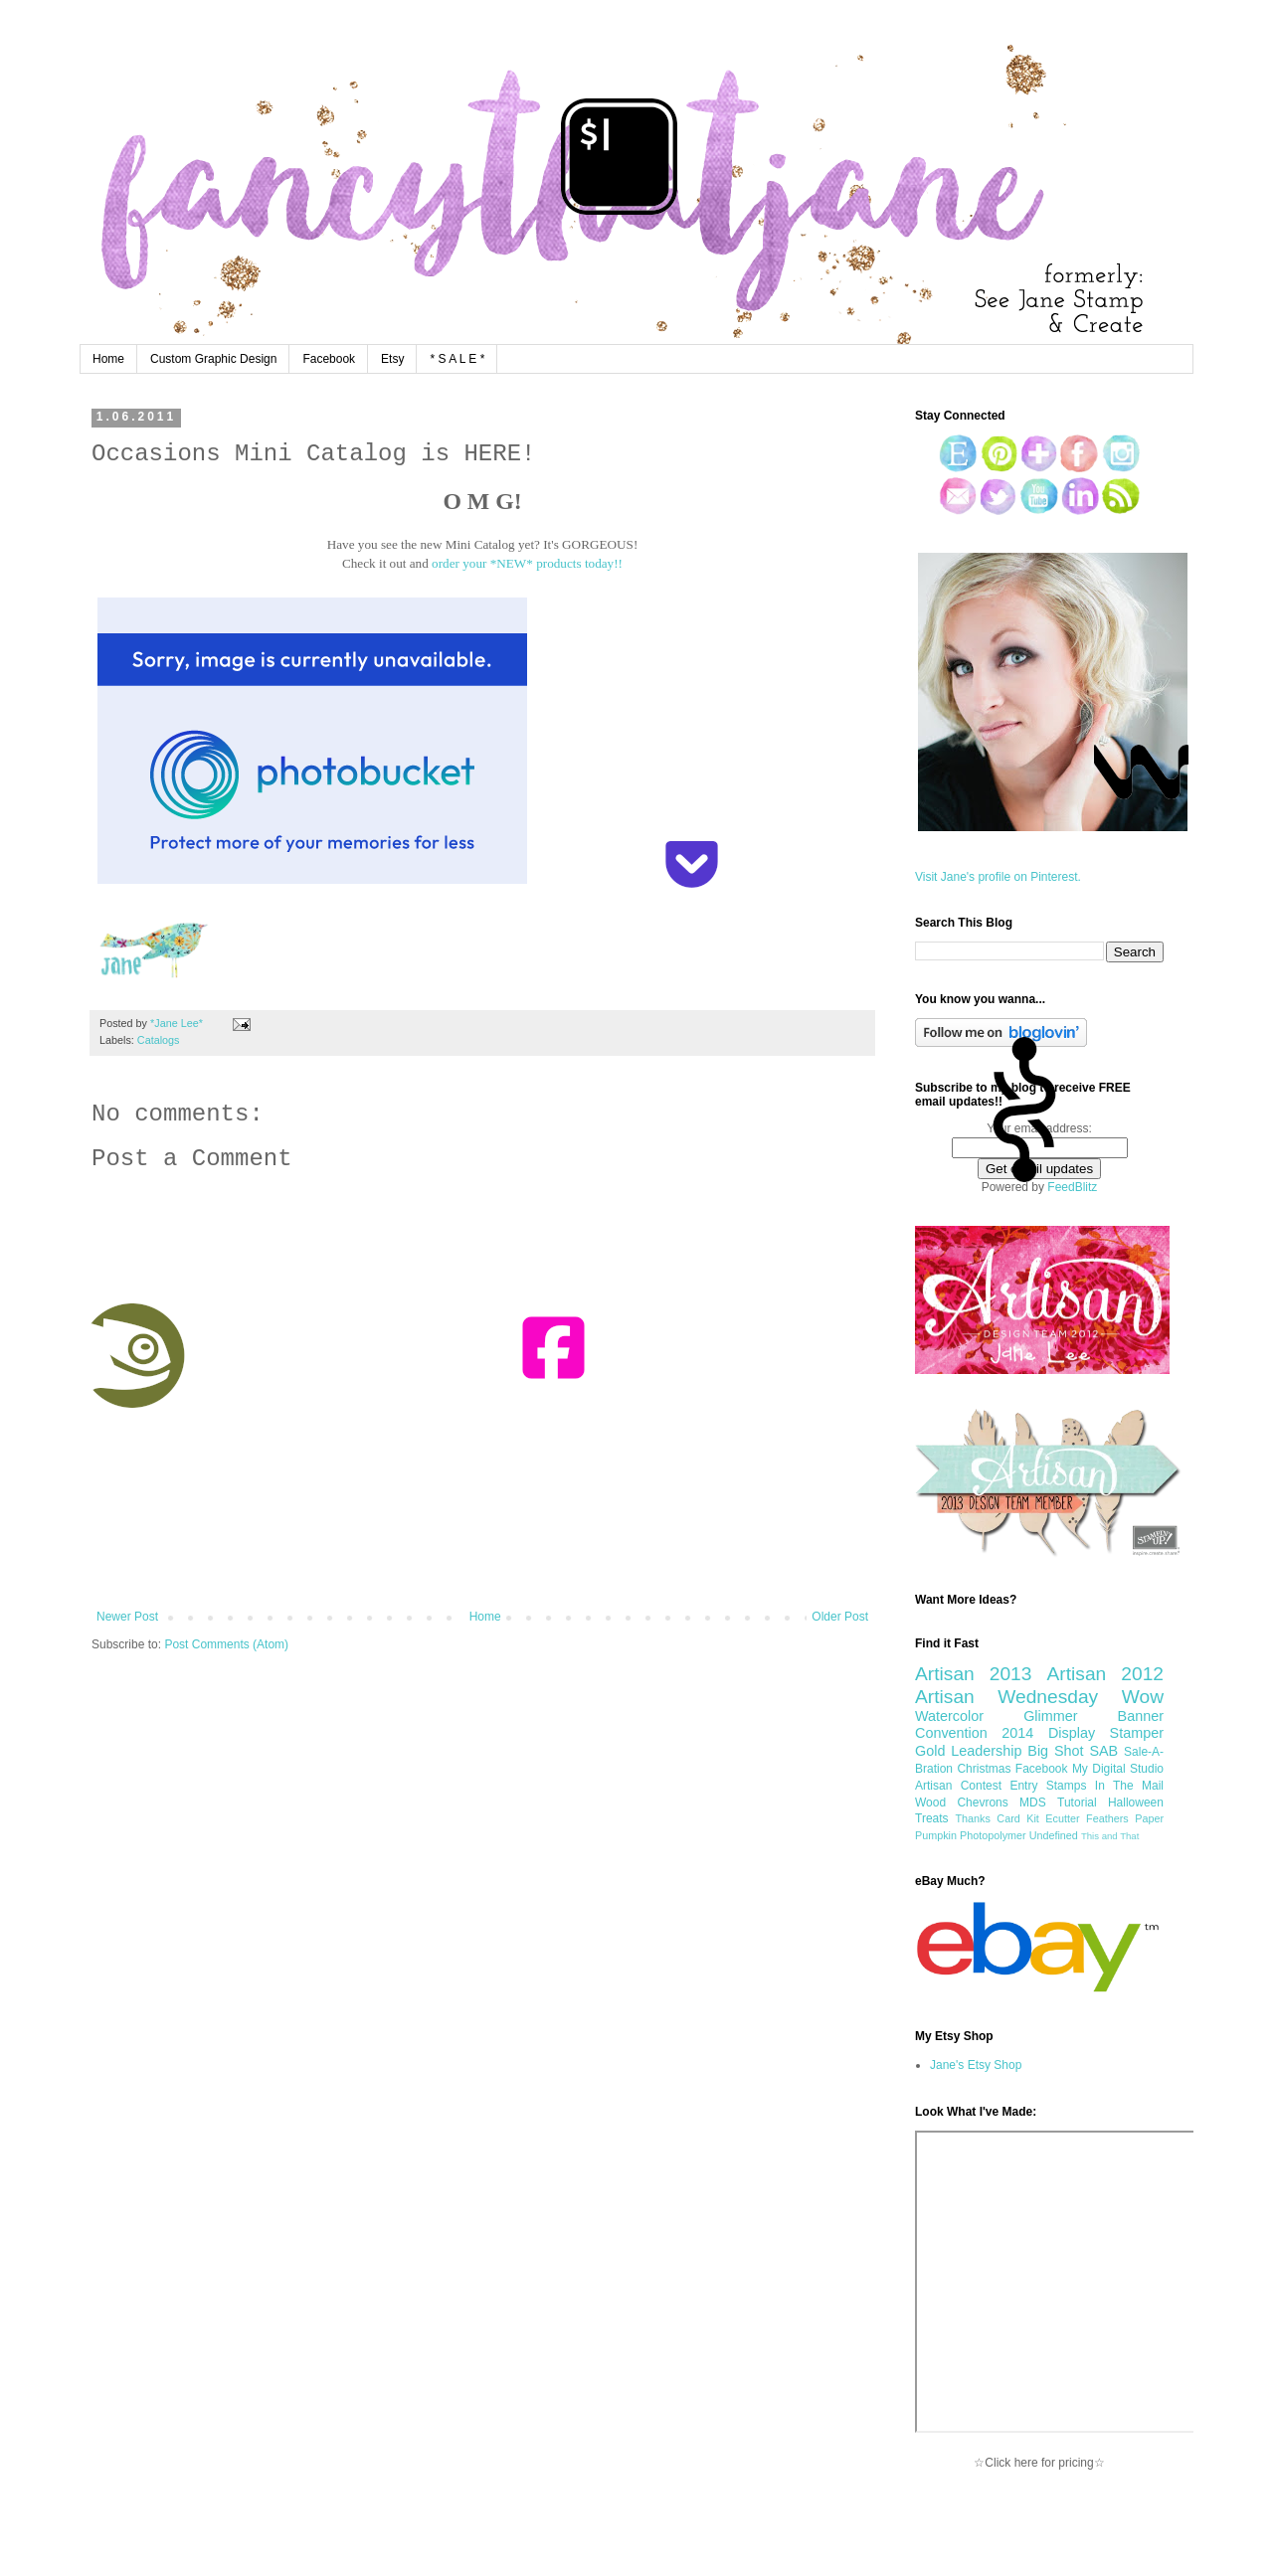 This screenshot has height=2576, width=1273. Describe the element at coordinates (137, 1355) in the screenshot. I see `openSUSE Linux distribution logo` at that location.